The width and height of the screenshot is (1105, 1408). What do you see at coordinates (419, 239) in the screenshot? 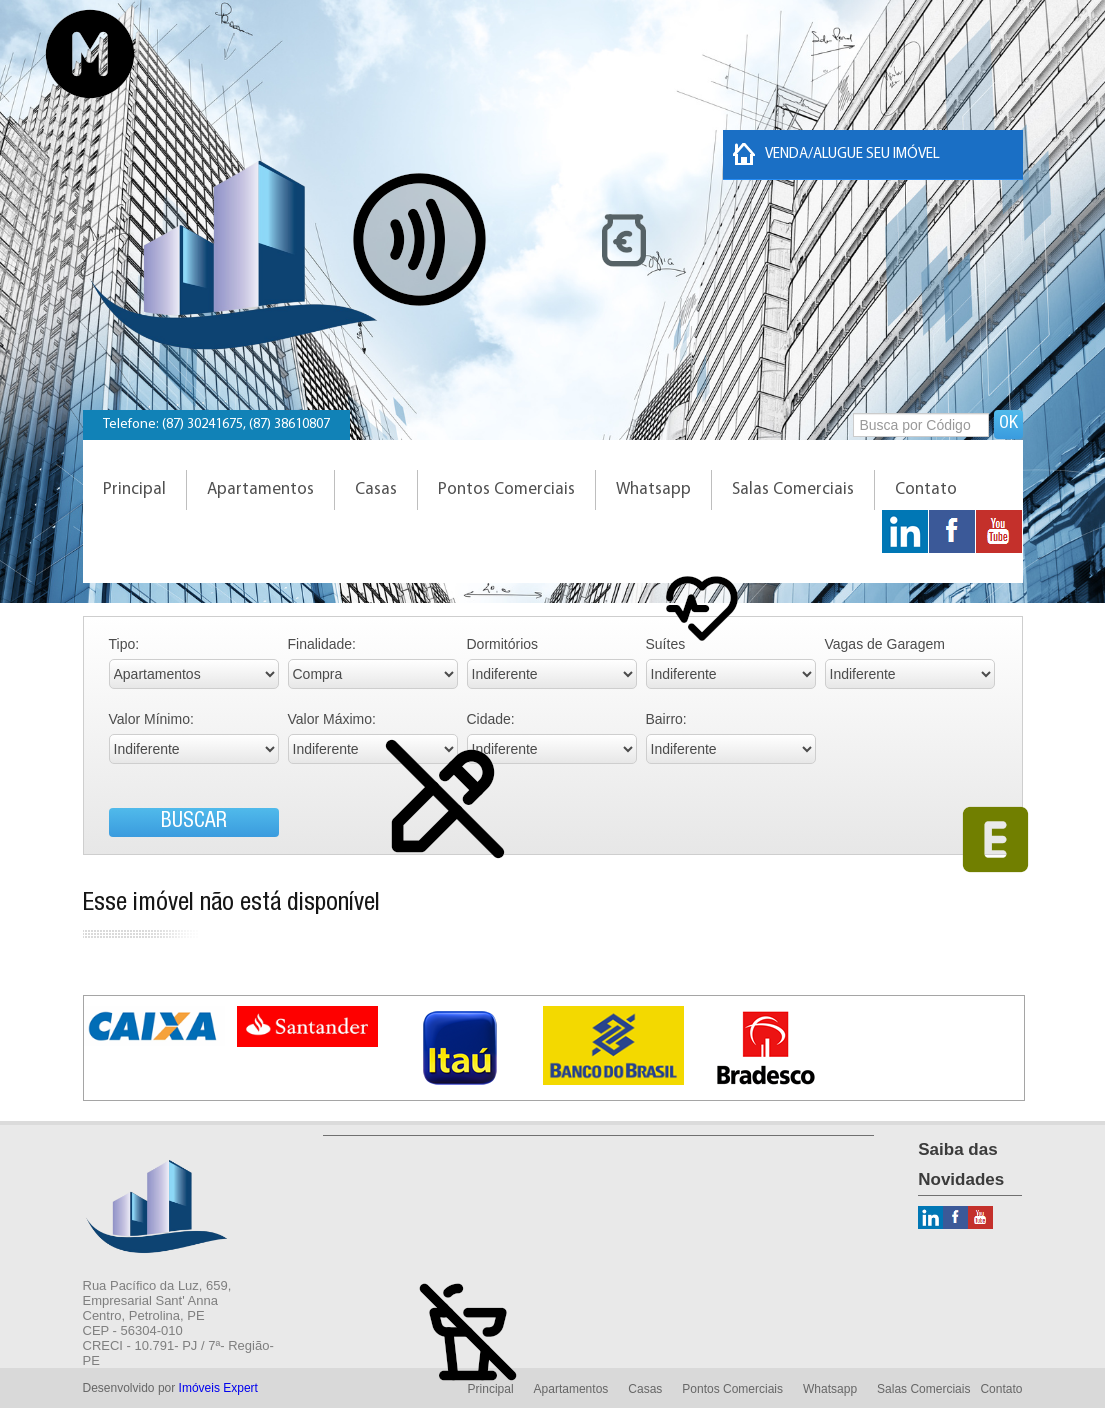
I see `tap to pay with contactless payment` at bounding box center [419, 239].